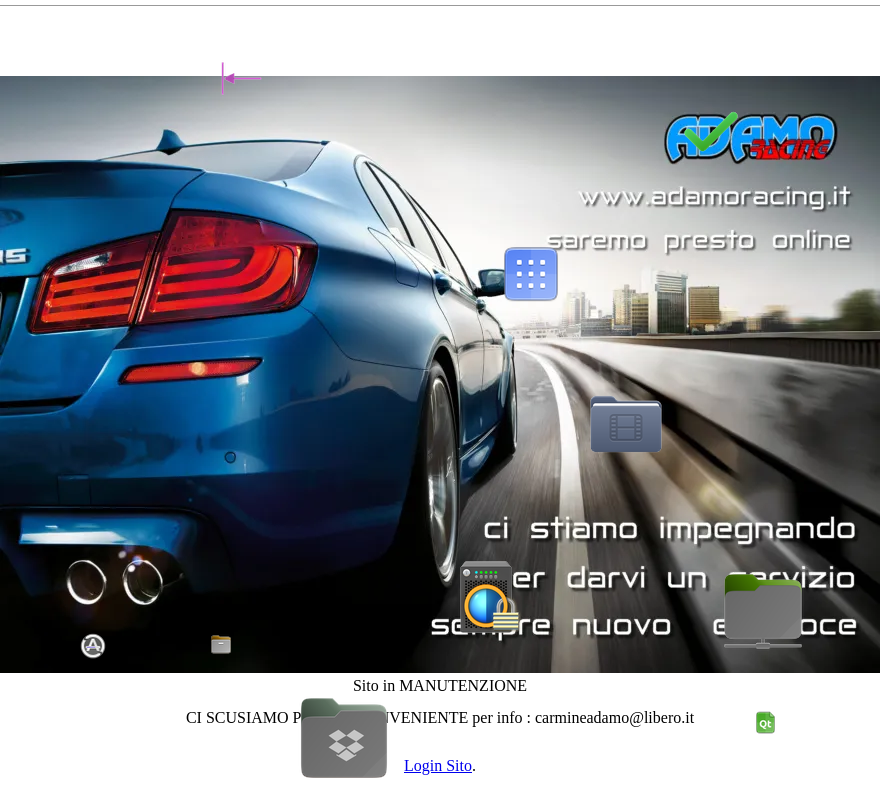 The image size is (880, 788). Describe the element at coordinates (486, 597) in the screenshot. I see `indicates a locked RAID 1 storage array` at that location.